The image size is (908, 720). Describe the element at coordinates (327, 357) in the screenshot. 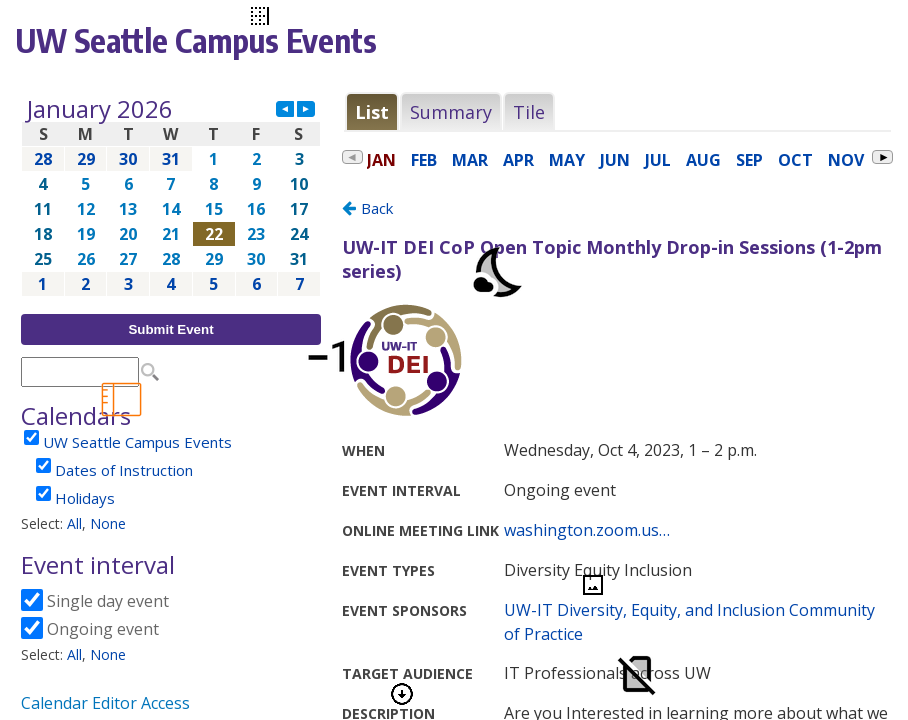

I see `decrease exposure by one stop` at that location.